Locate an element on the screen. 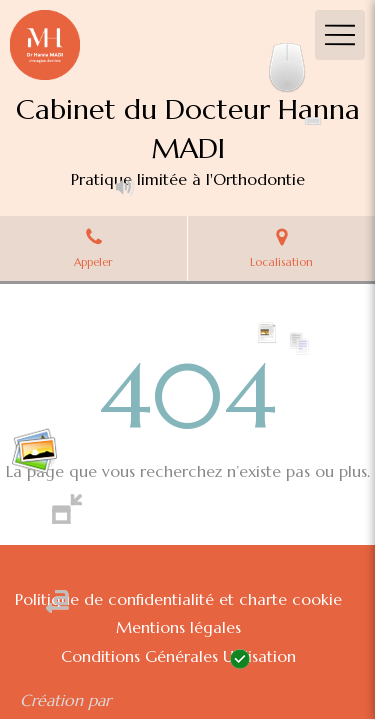  restore window to previous size is located at coordinates (67, 509).